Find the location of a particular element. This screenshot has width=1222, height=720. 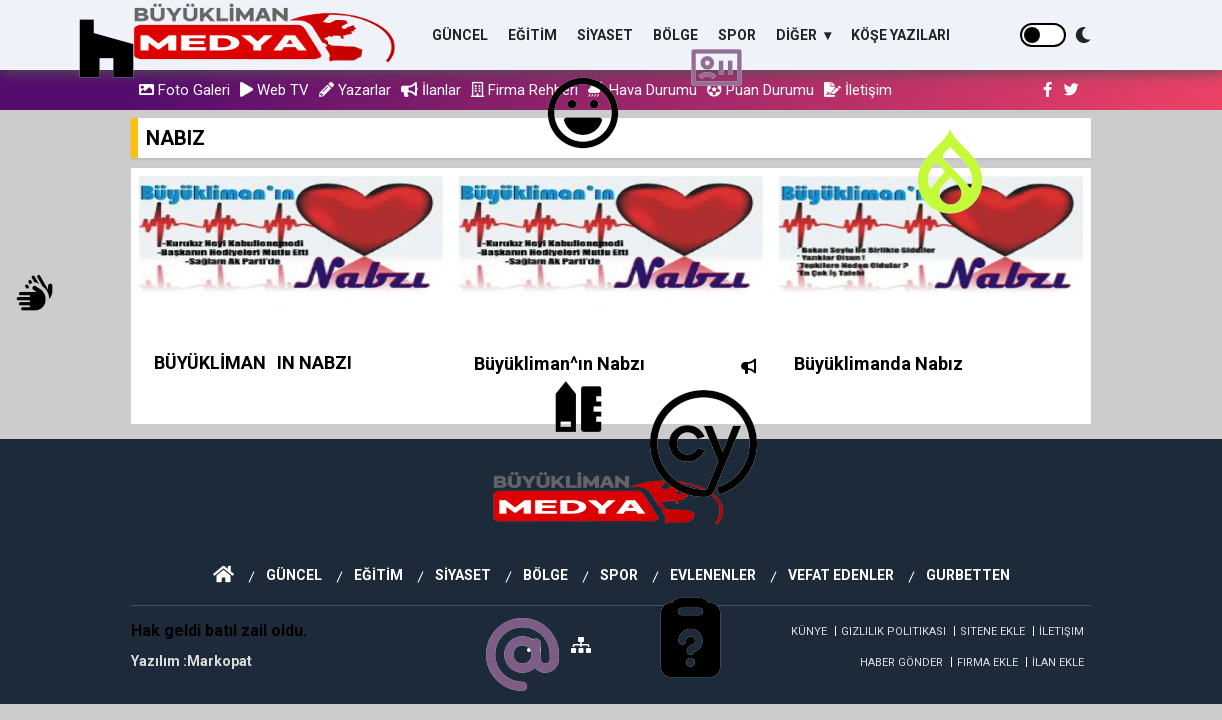

enter an email address is located at coordinates (522, 654).